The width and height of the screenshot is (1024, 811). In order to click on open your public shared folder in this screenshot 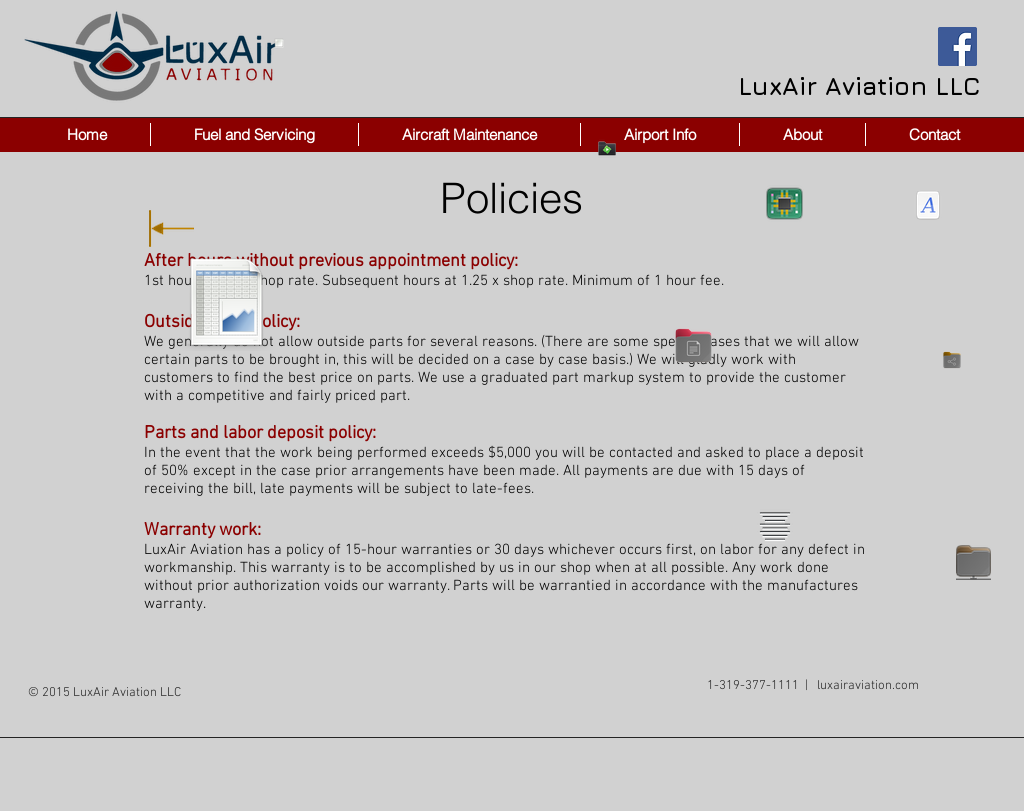, I will do `click(952, 360)`.